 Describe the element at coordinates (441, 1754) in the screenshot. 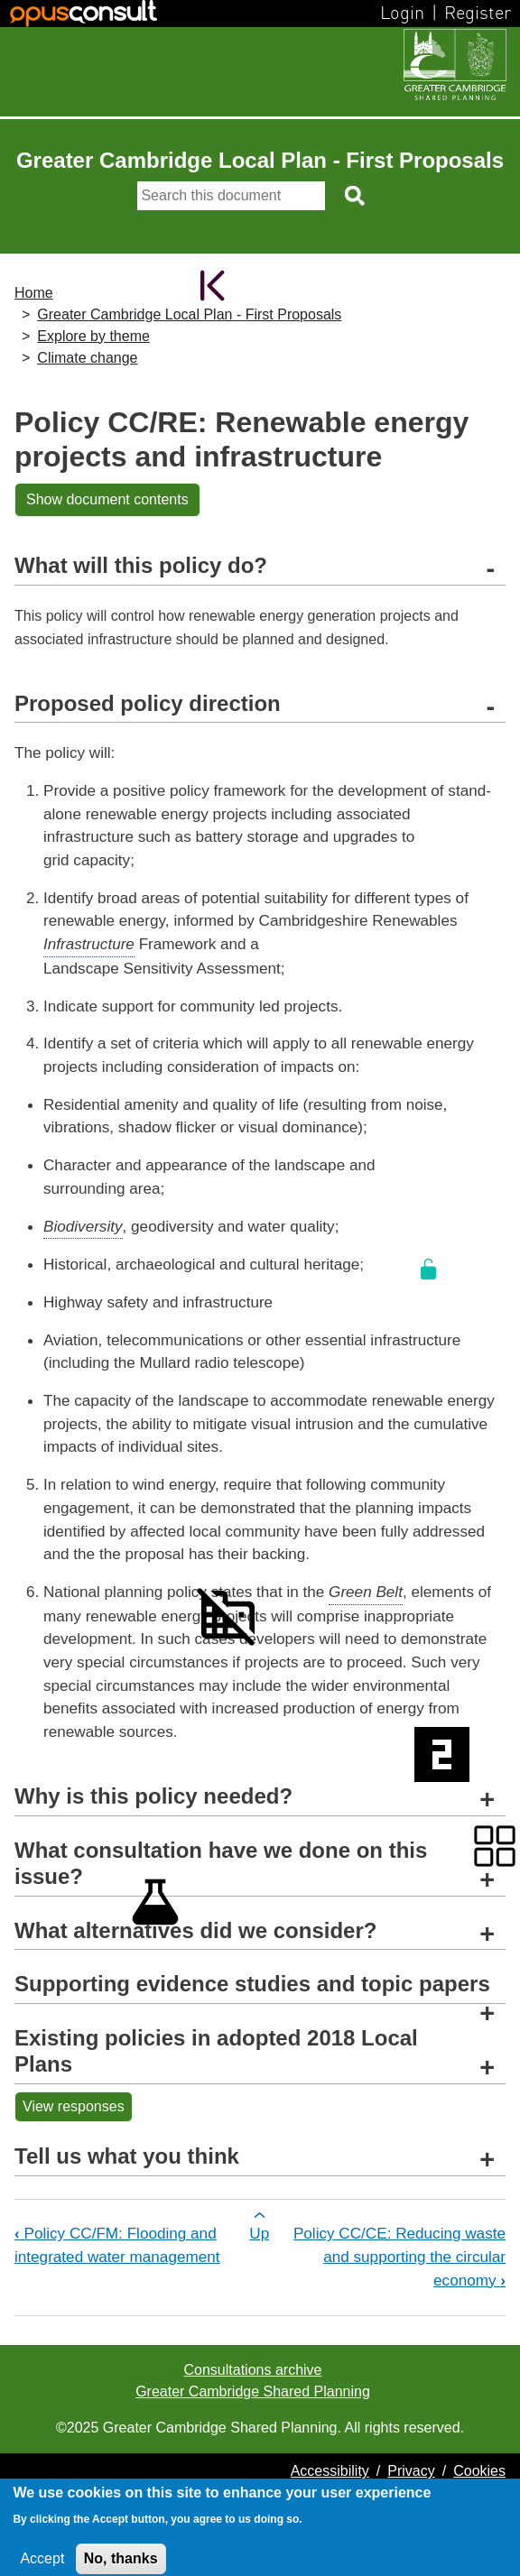

I see `select option number two` at that location.